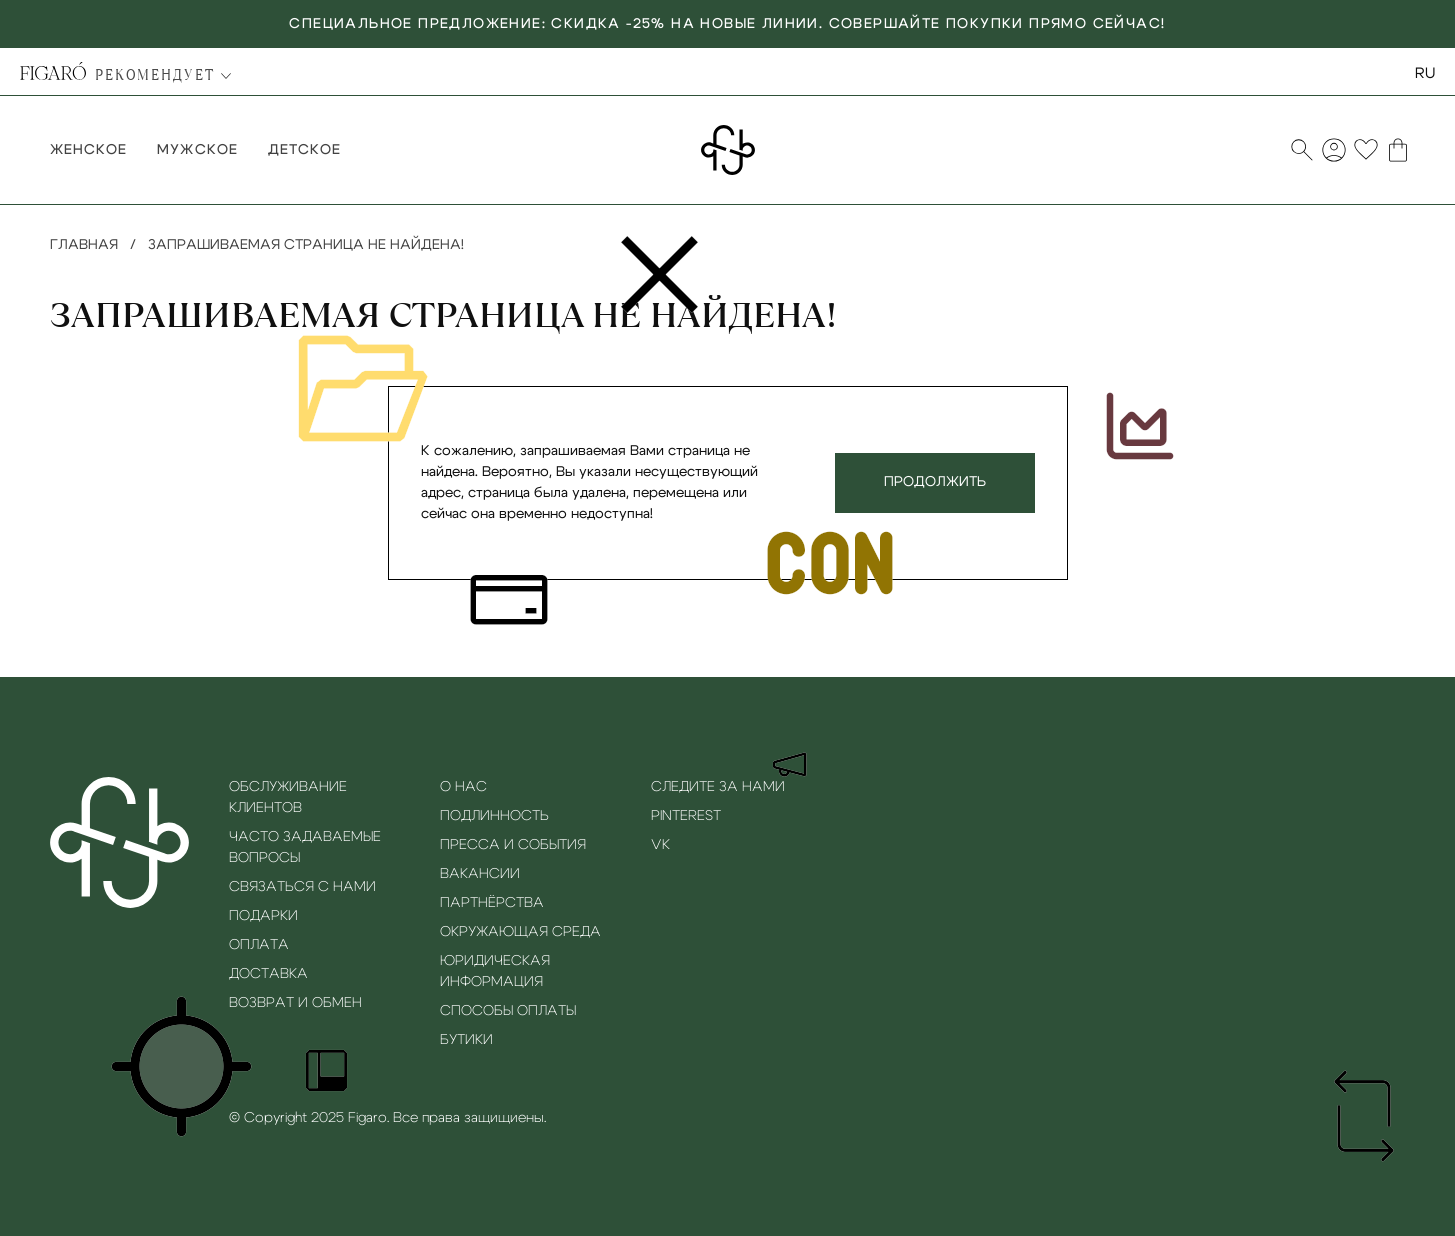 The width and height of the screenshot is (1455, 1236). Describe the element at coordinates (830, 563) in the screenshot. I see `initiate an HTTP connection request` at that location.